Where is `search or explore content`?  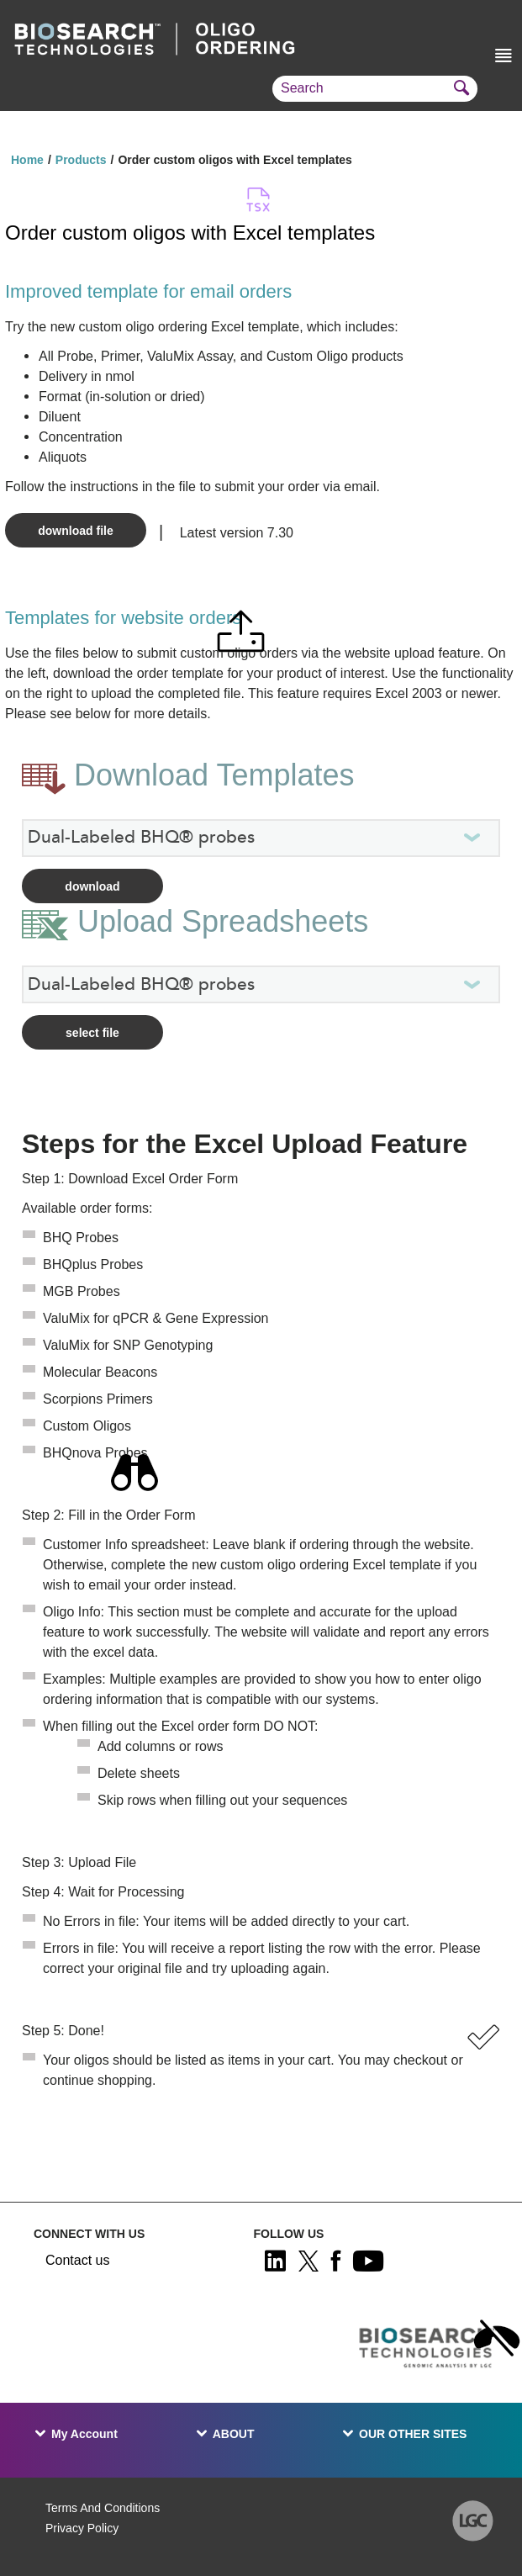 search or explore content is located at coordinates (134, 1473).